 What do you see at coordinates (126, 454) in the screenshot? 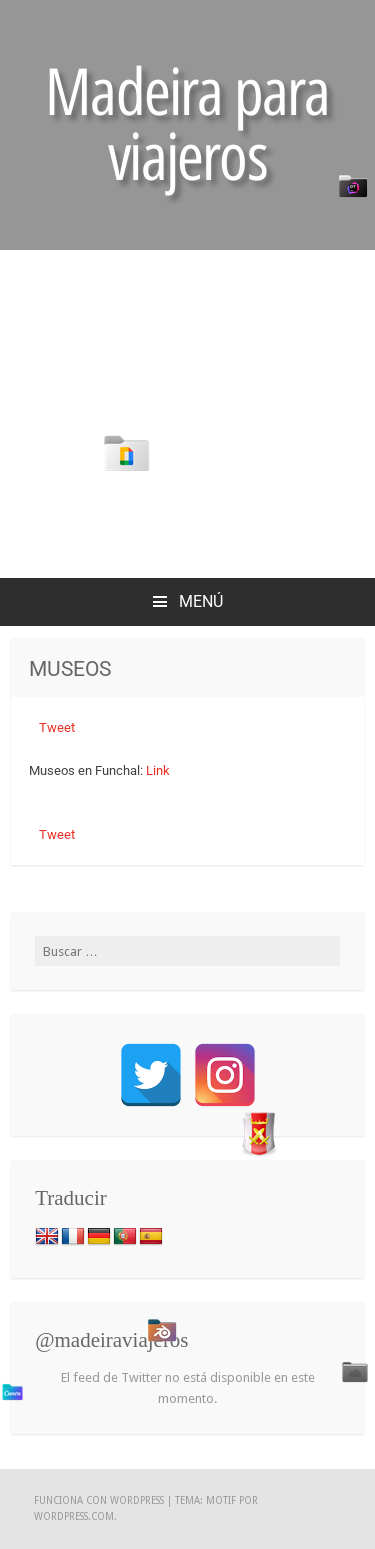
I see `open folder containing google docs files` at bounding box center [126, 454].